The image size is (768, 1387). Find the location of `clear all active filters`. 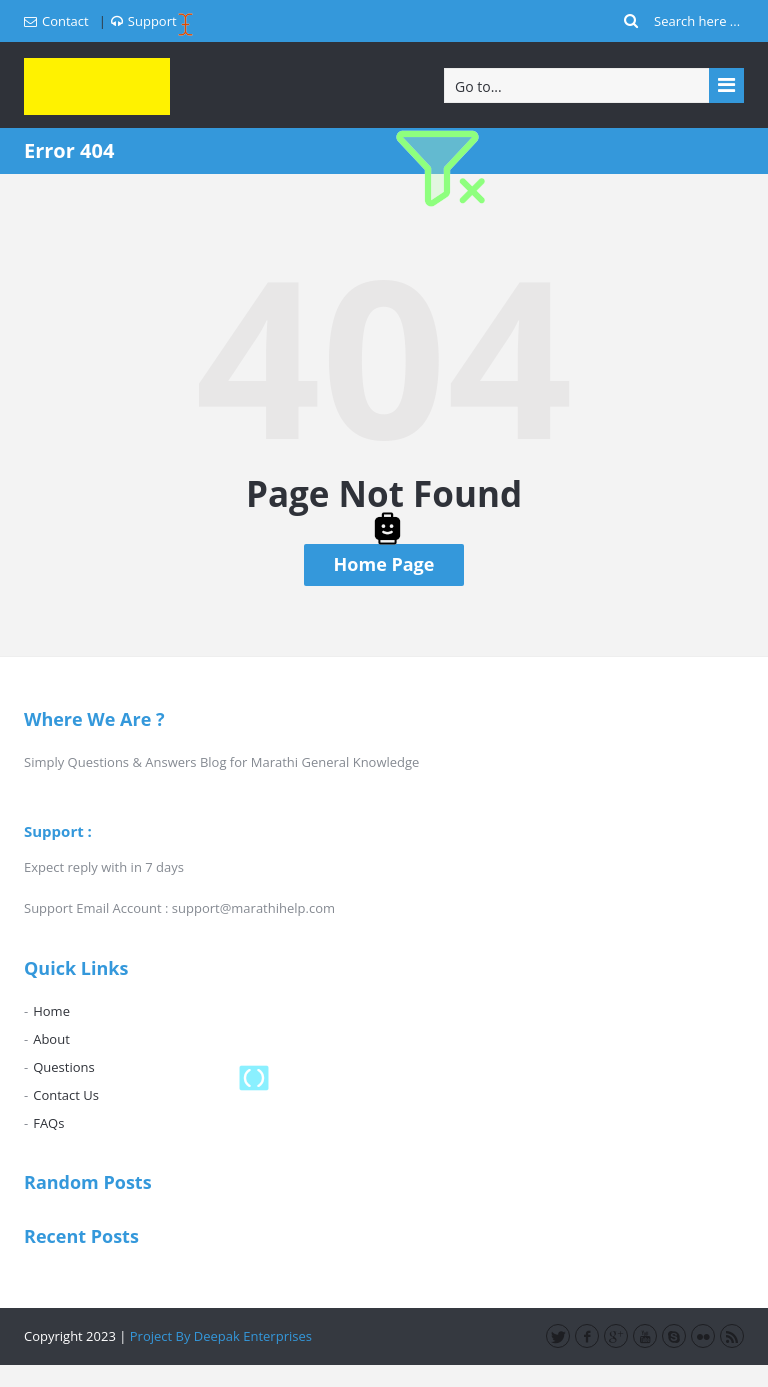

clear all active filters is located at coordinates (437, 165).